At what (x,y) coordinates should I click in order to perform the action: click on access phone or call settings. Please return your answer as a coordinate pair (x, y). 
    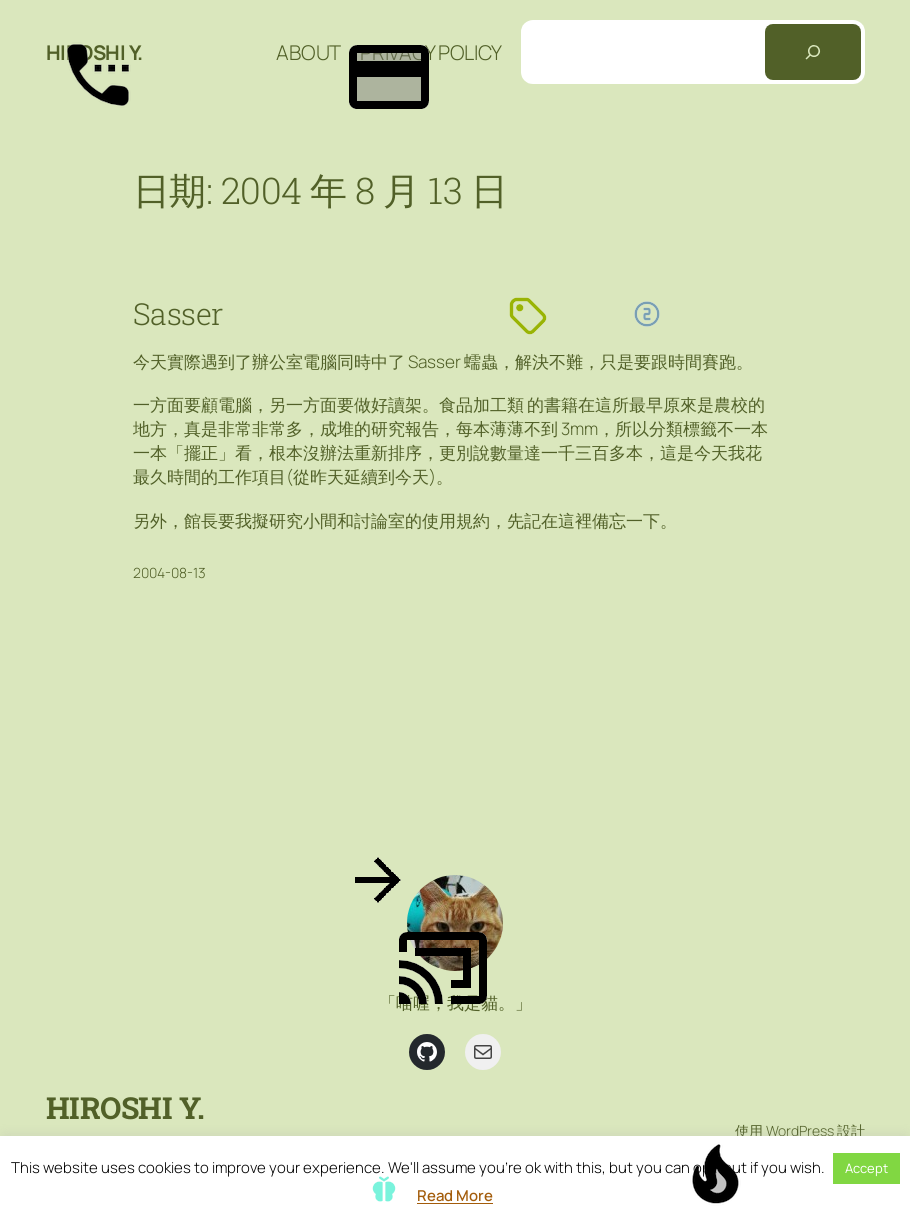
    Looking at the image, I should click on (98, 75).